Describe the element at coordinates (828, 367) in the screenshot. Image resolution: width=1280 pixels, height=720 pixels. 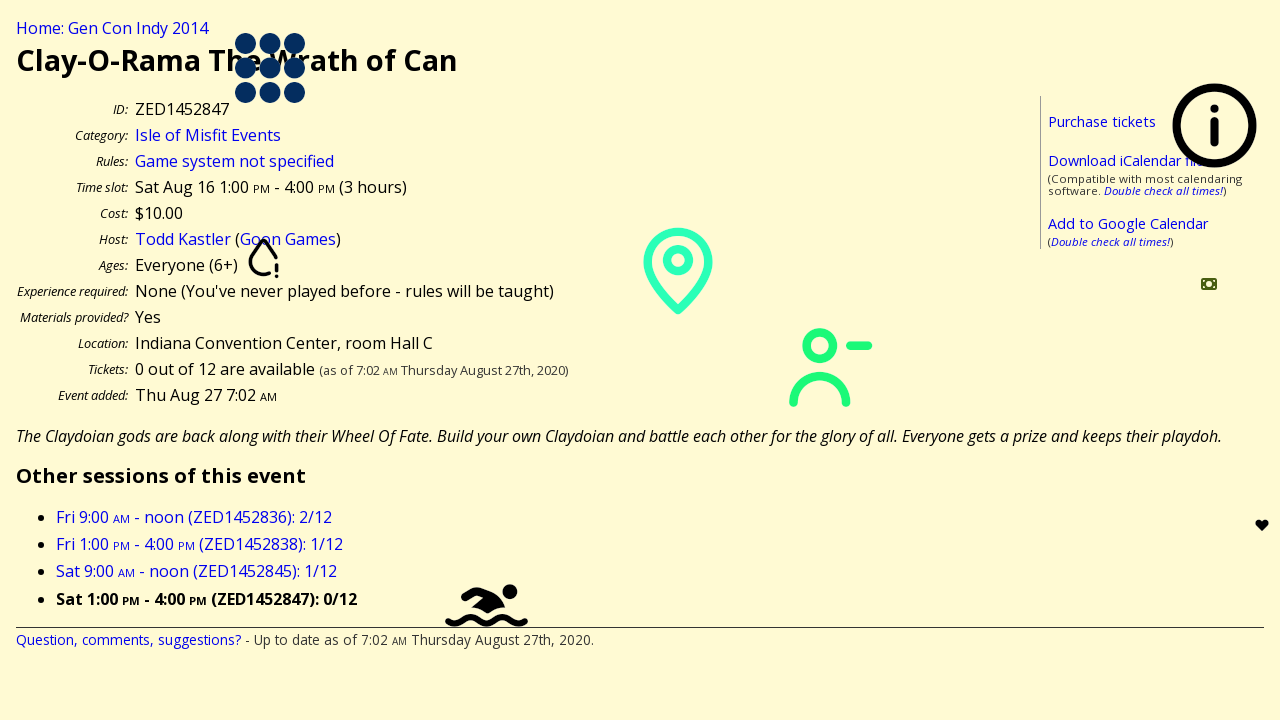
I see `remove a contact or friend` at that location.